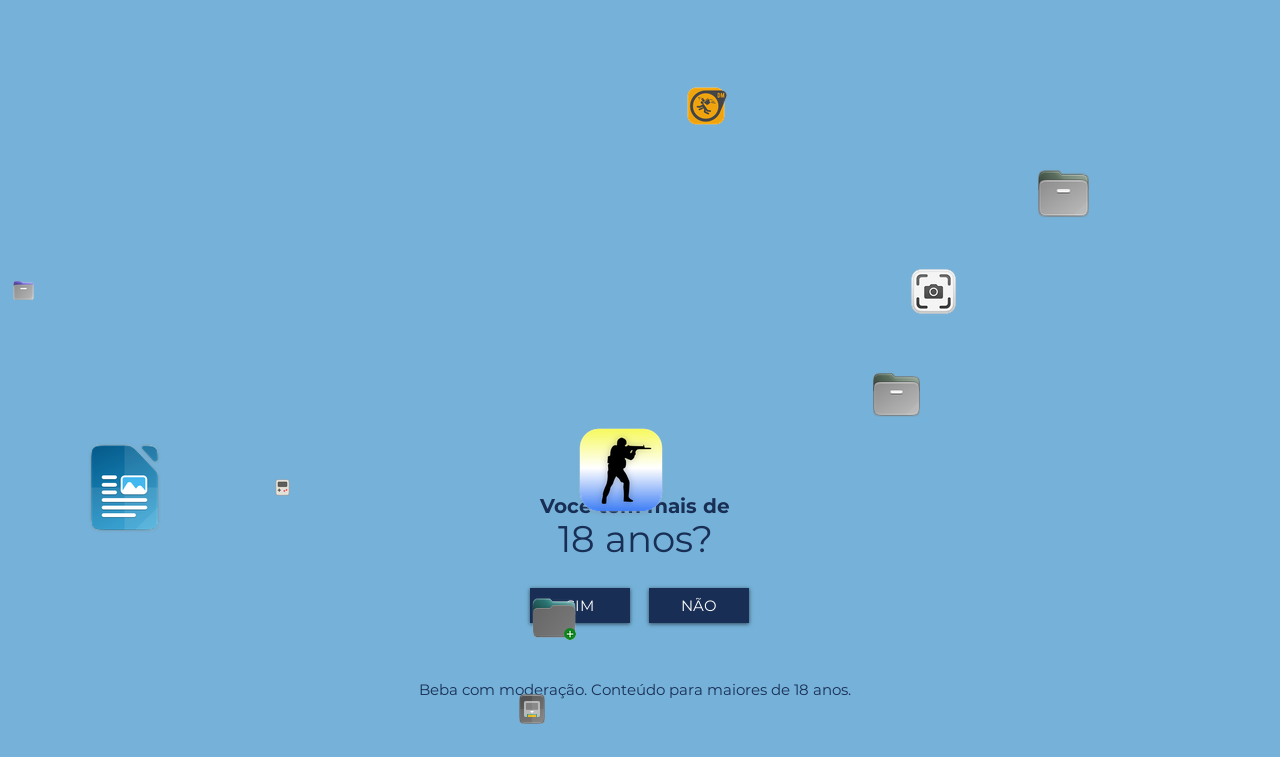 This screenshot has width=1280, height=757. What do you see at coordinates (282, 487) in the screenshot?
I see `open the game center or gaming app` at bounding box center [282, 487].